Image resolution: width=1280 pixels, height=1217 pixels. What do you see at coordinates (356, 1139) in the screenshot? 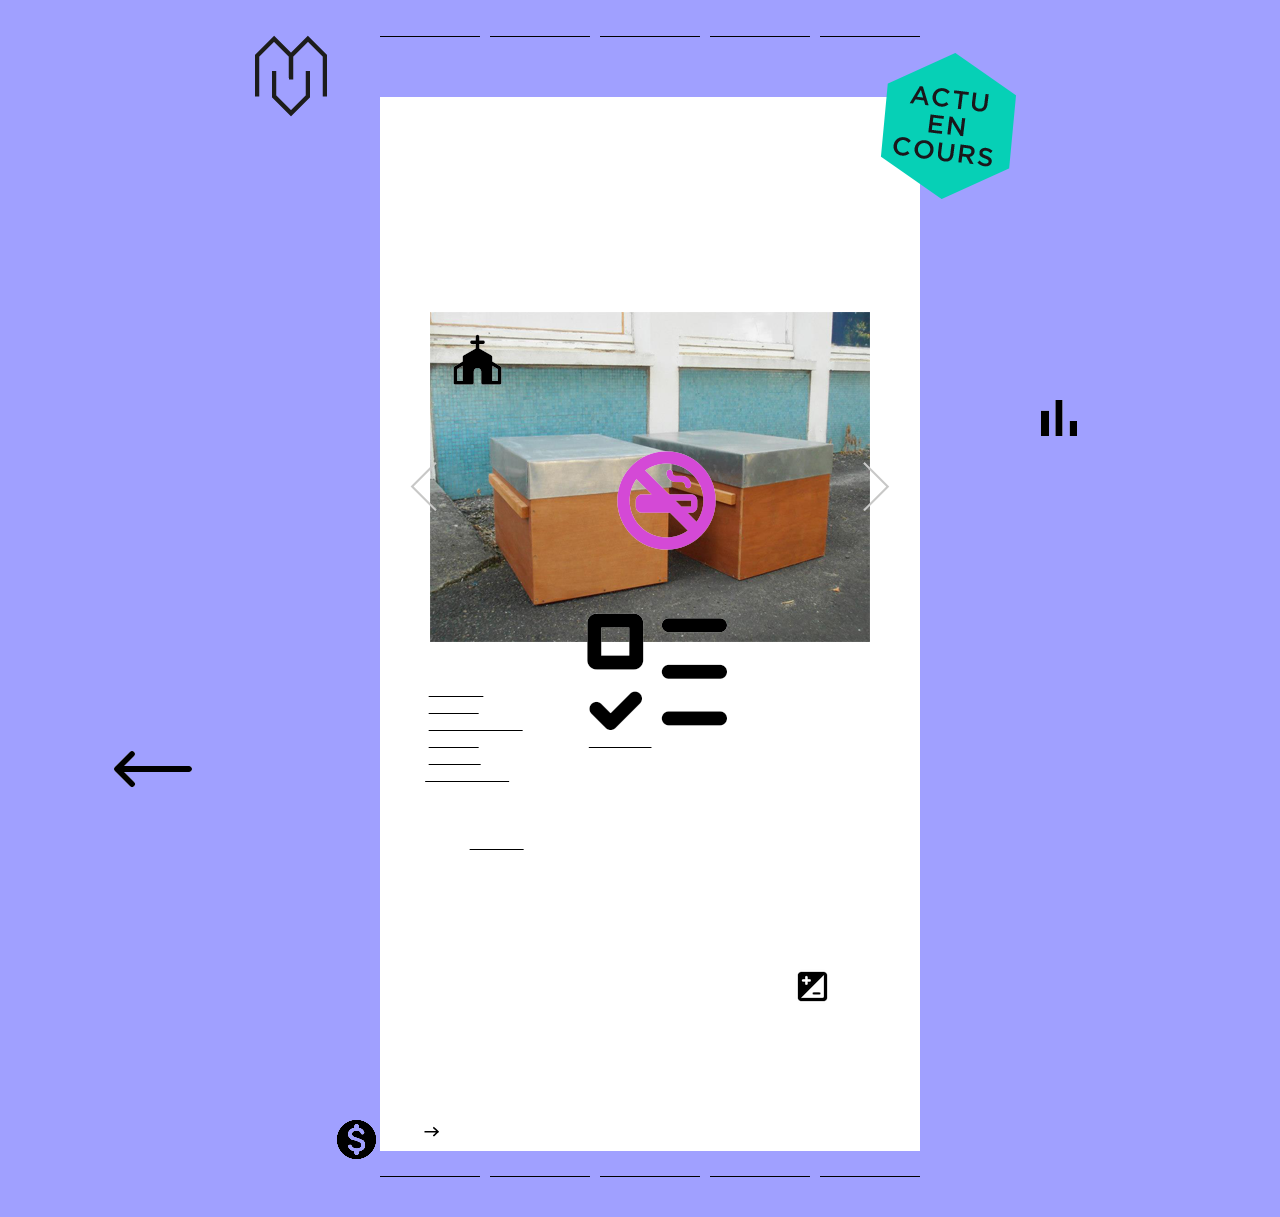
I see `view earnings or account balance` at bounding box center [356, 1139].